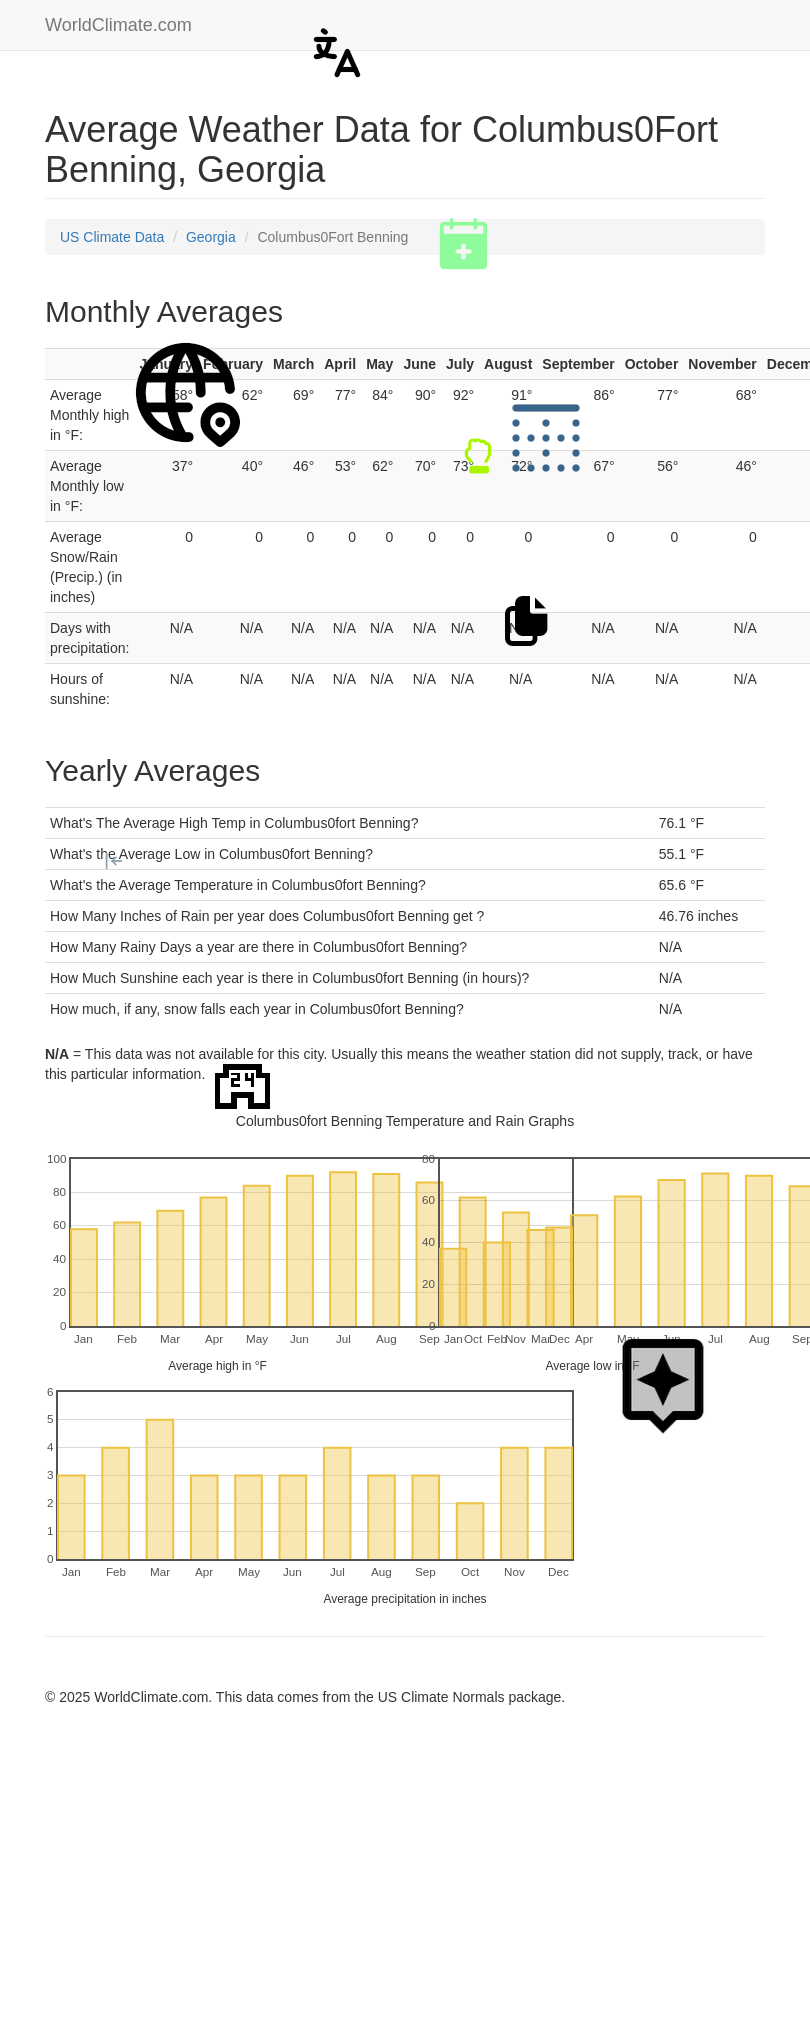 The width and height of the screenshot is (810, 2040). What do you see at coordinates (337, 54) in the screenshot?
I see `change language settings` at bounding box center [337, 54].